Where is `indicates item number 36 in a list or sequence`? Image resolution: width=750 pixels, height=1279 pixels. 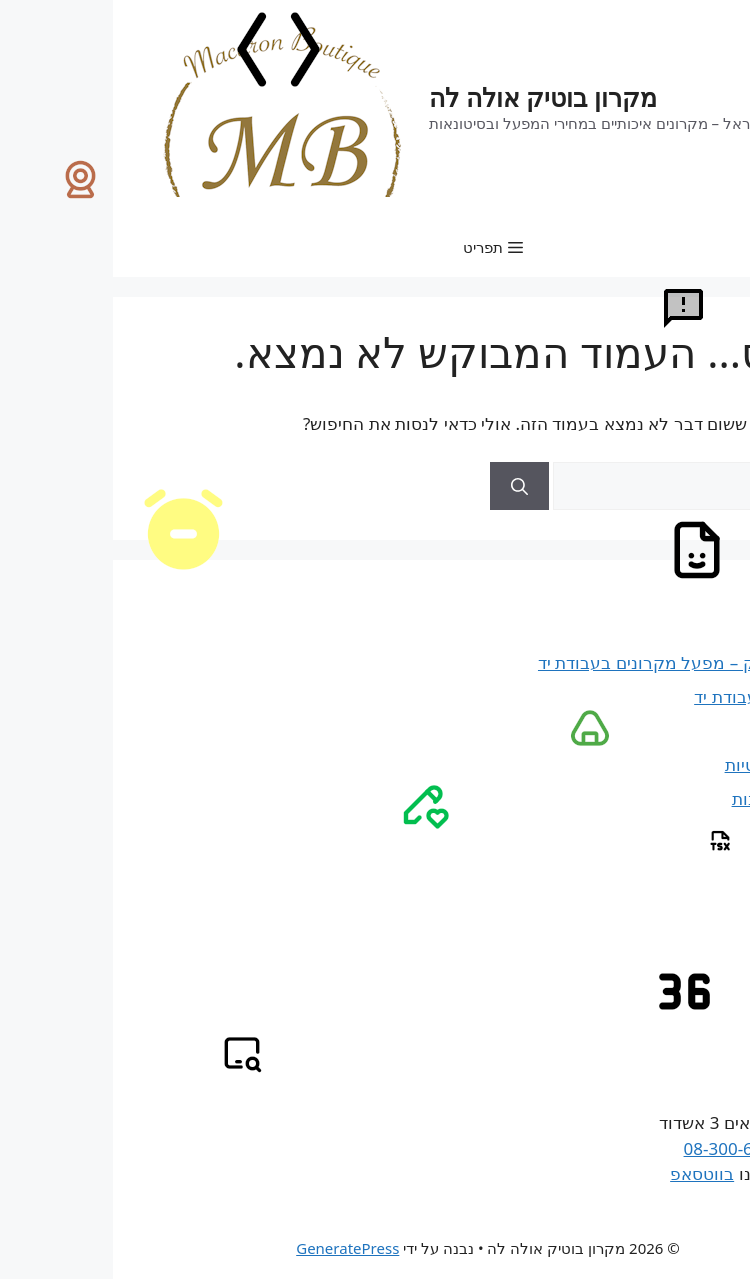
indicates item number 36 in a list or sequence is located at coordinates (684, 991).